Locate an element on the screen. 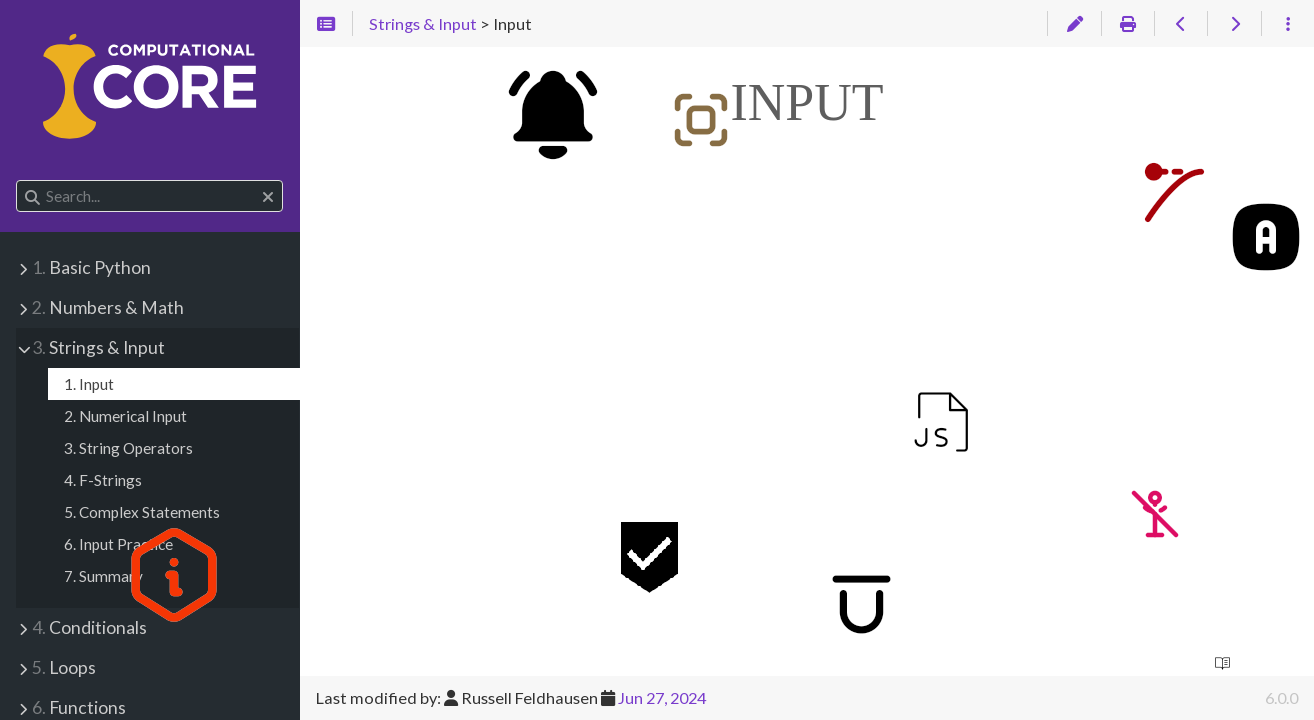  adjust animation easing curve is located at coordinates (1174, 192).